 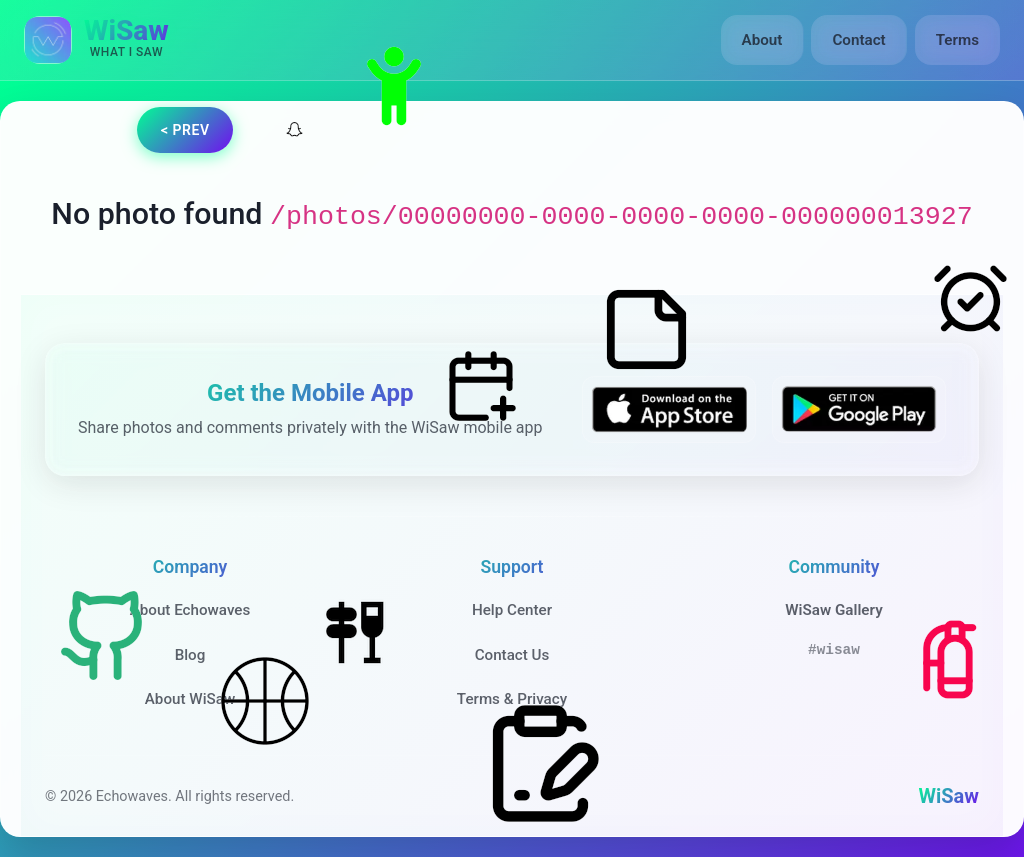 What do you see at coordinates (646, 329) in the screenshot?
I see `create a new note` at bounding box center [646, 329].